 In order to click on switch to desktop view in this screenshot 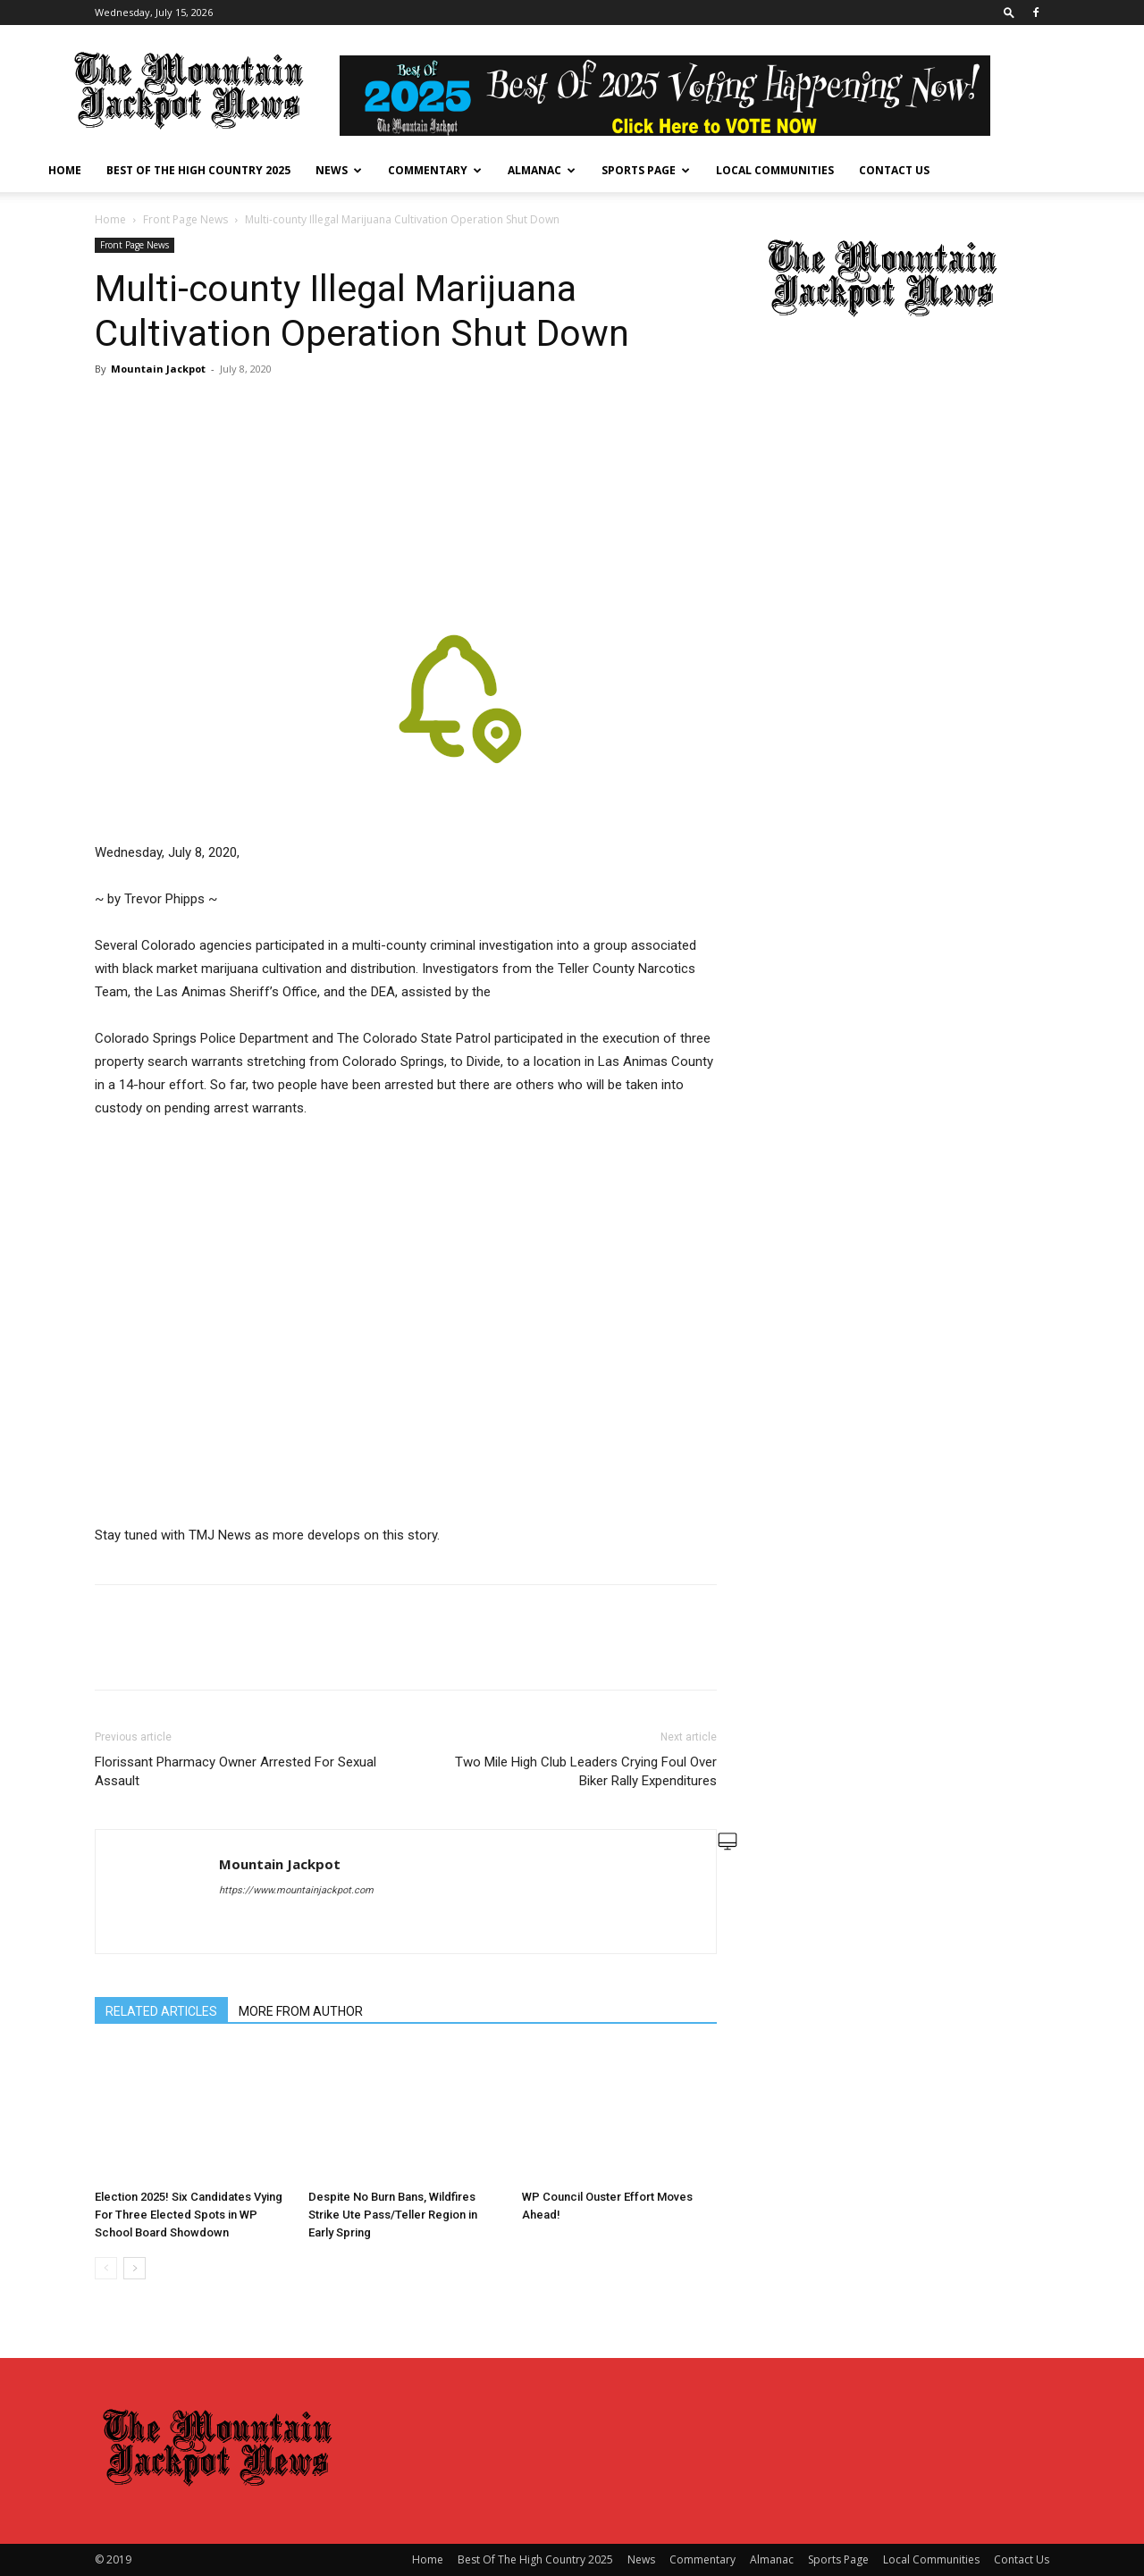, I will do `click(728, 1841)`.